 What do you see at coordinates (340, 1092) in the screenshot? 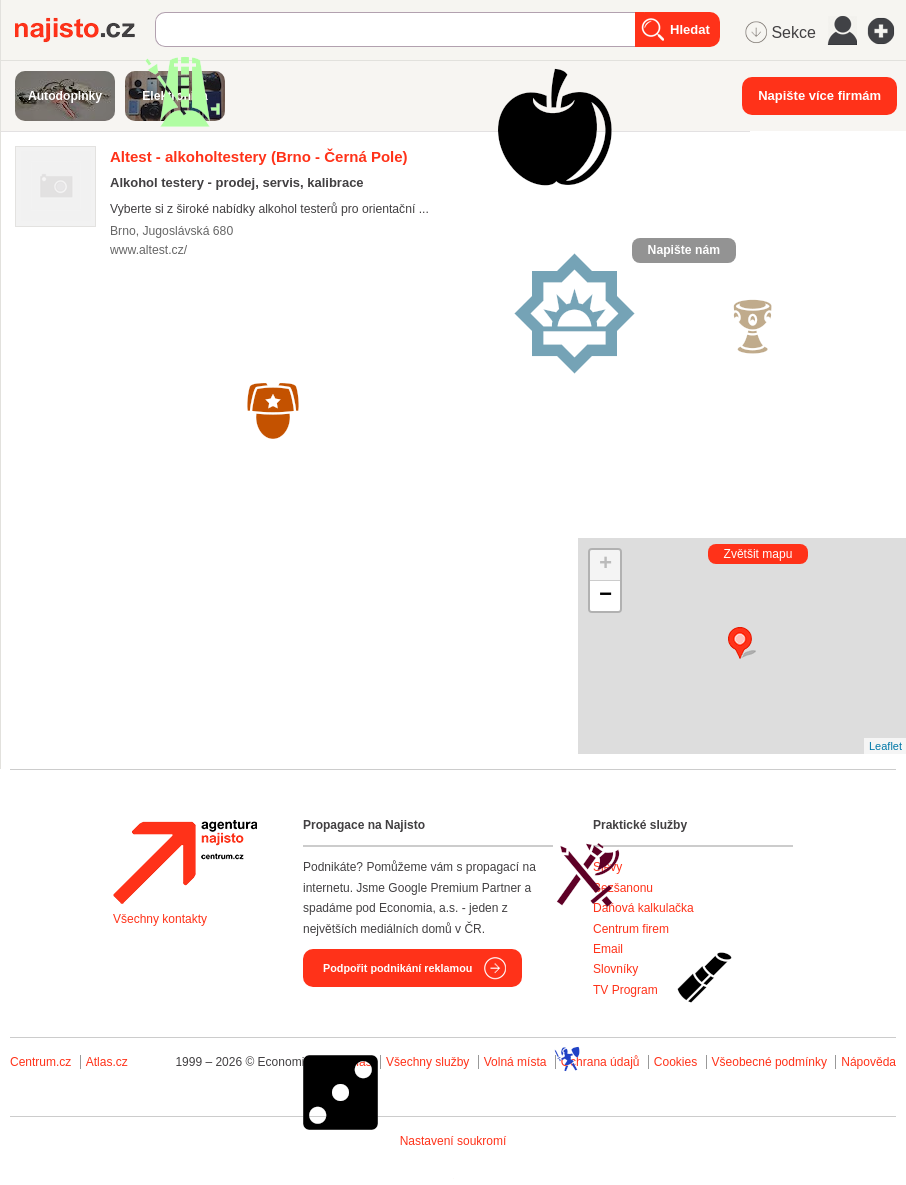
I see `roll the dice or randomize` at bounding box center [340, 1092].